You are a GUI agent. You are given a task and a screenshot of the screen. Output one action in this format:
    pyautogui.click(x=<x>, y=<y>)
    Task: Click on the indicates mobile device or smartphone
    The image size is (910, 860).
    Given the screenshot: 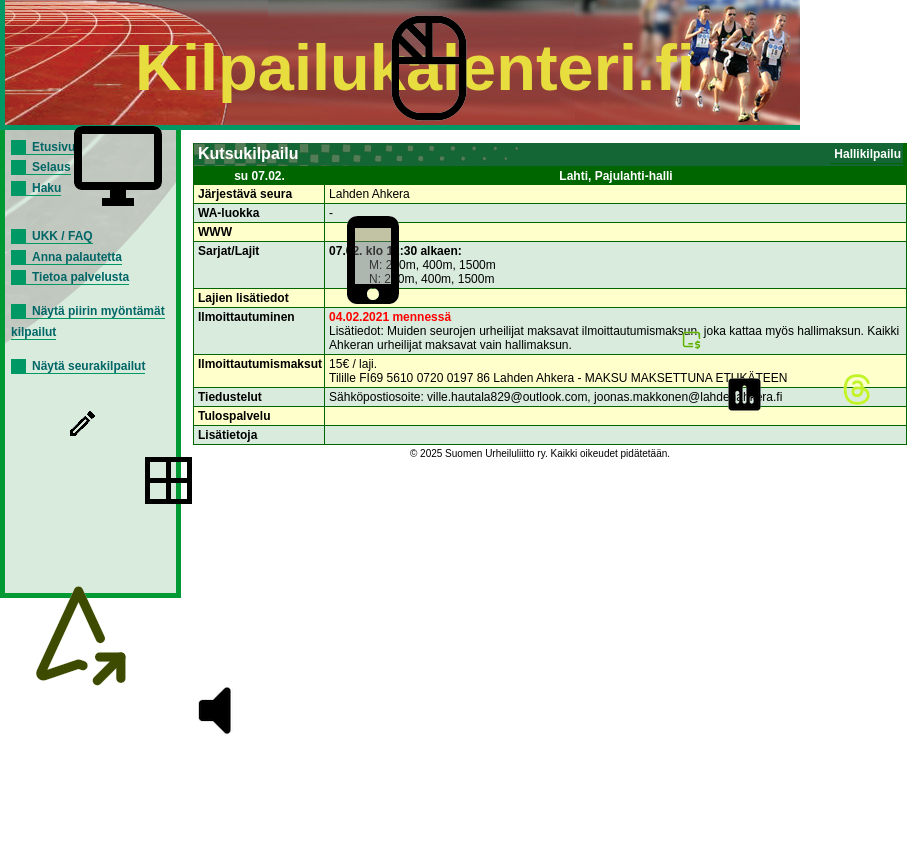 What is the action you would take?
    pyautogui.click(x=375, y=260)
    